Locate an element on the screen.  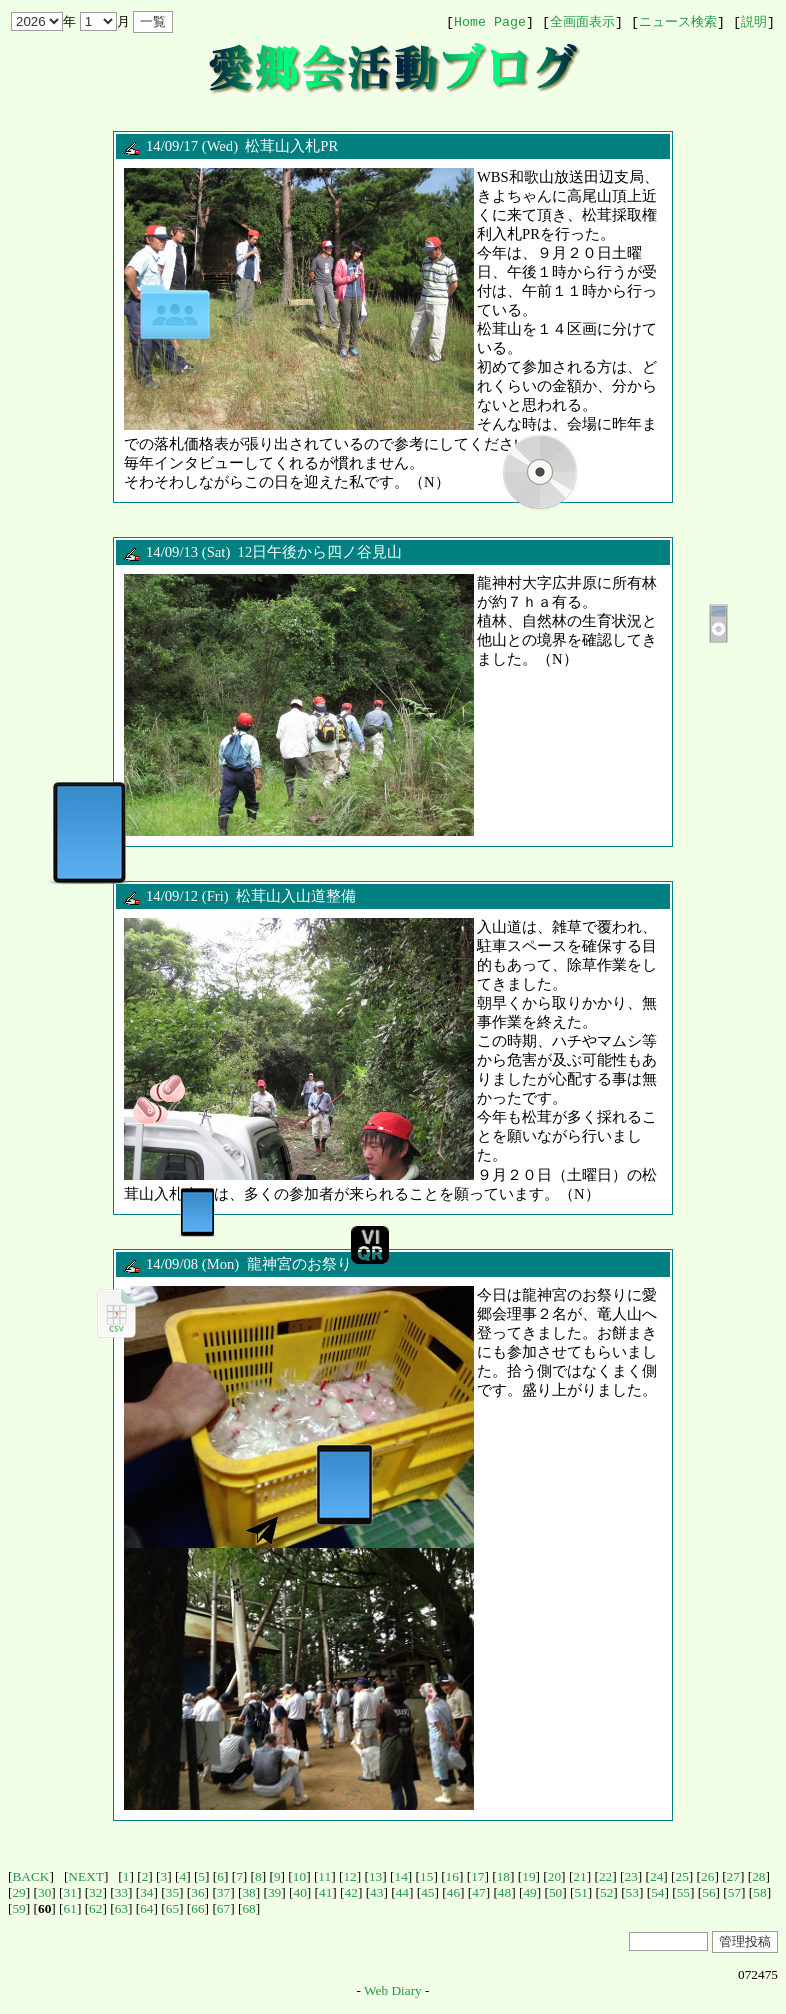
iPad Air device icon is located at coordinates (89, 833).